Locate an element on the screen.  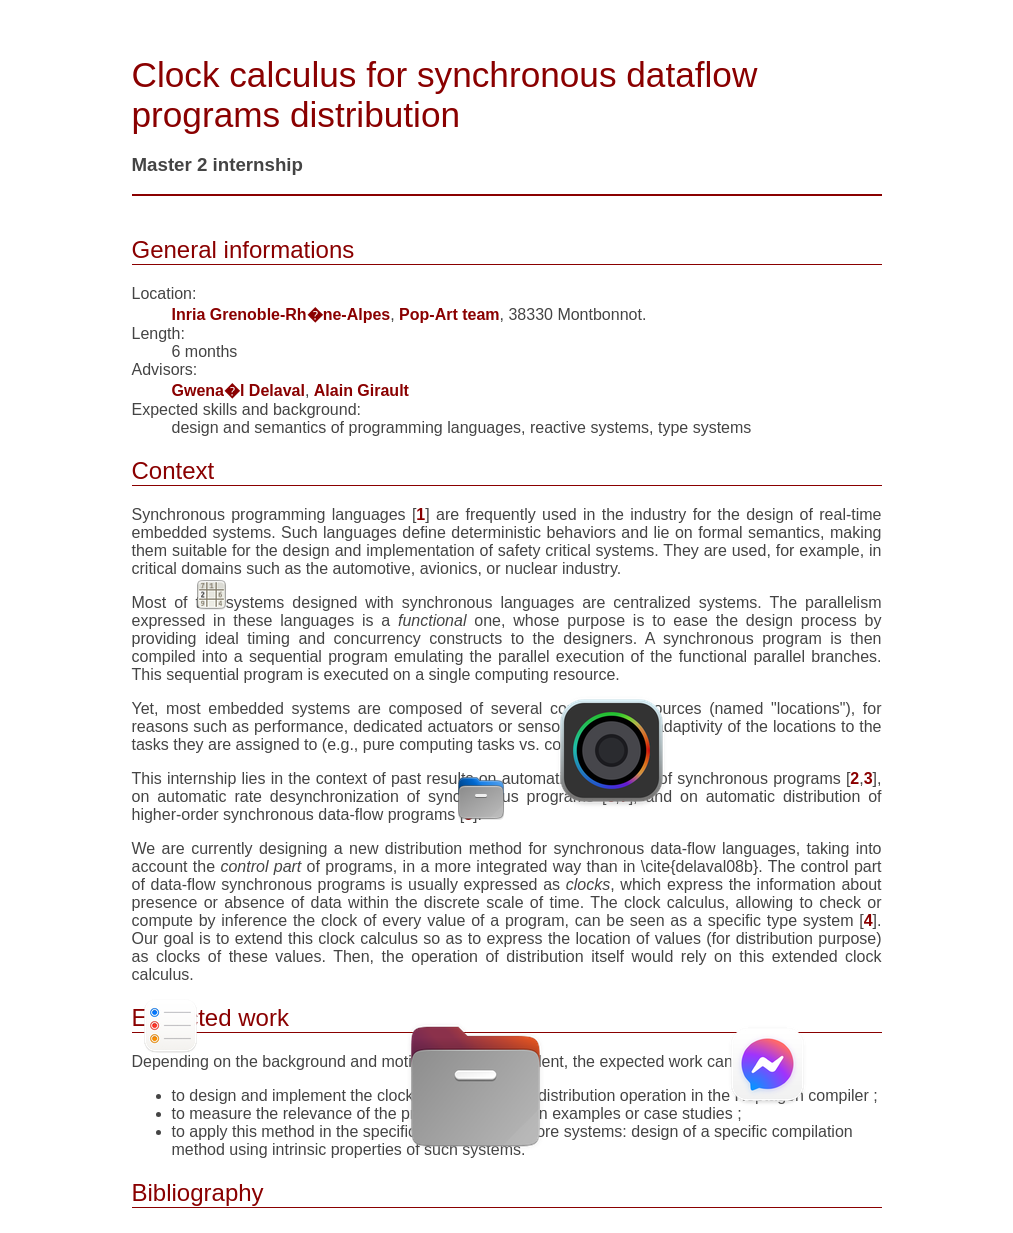
open the Reminders app is located at coordinates (170, 1025).